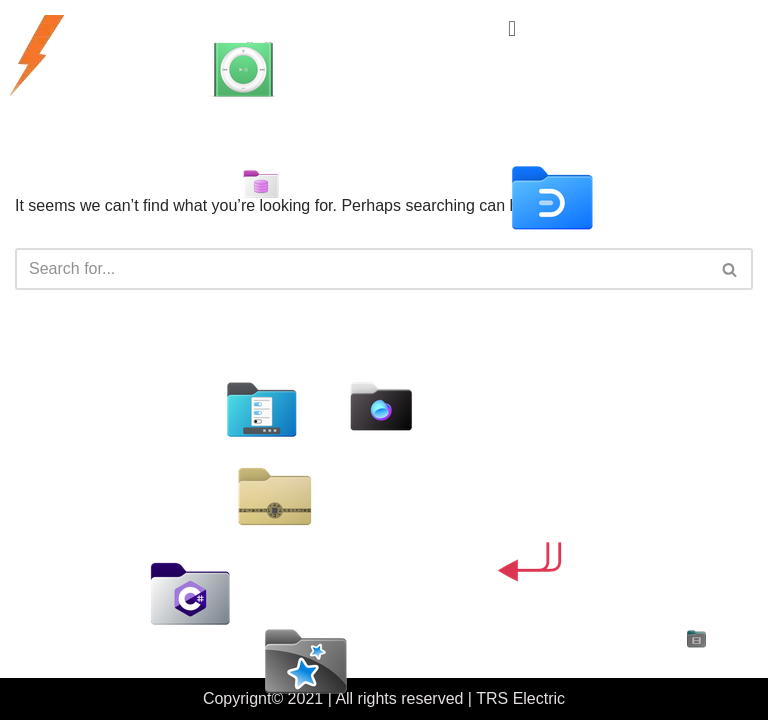 The image size is (768, 720). What do you see at coordinates (261, 185) in the screenshot?
I see `open folder containing LibreOffice Base database files` at bounding box center [261, 185].